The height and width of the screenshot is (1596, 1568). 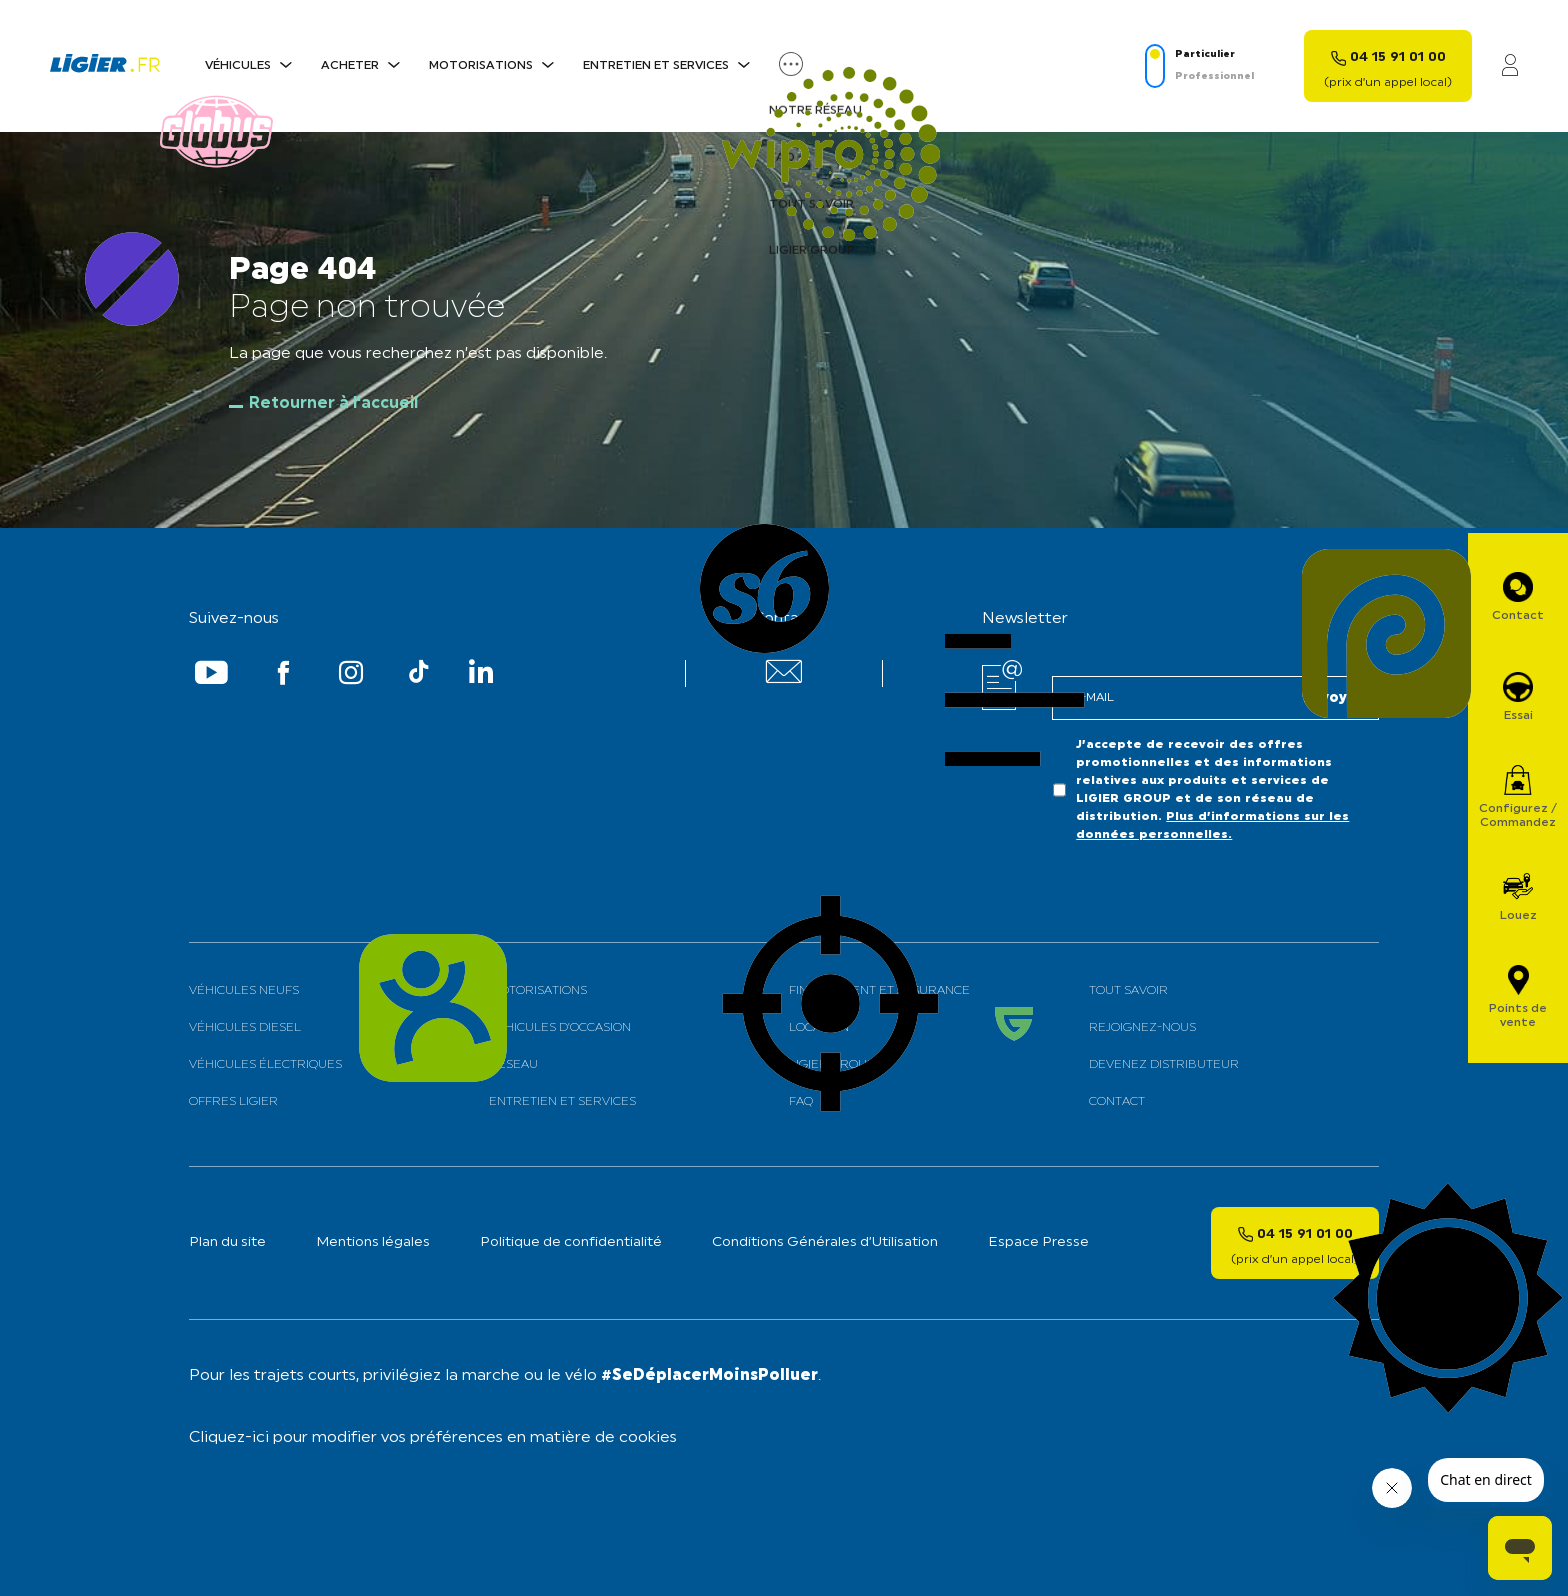 I want to click on center or focus on current location, so click(x=830, y=1003).